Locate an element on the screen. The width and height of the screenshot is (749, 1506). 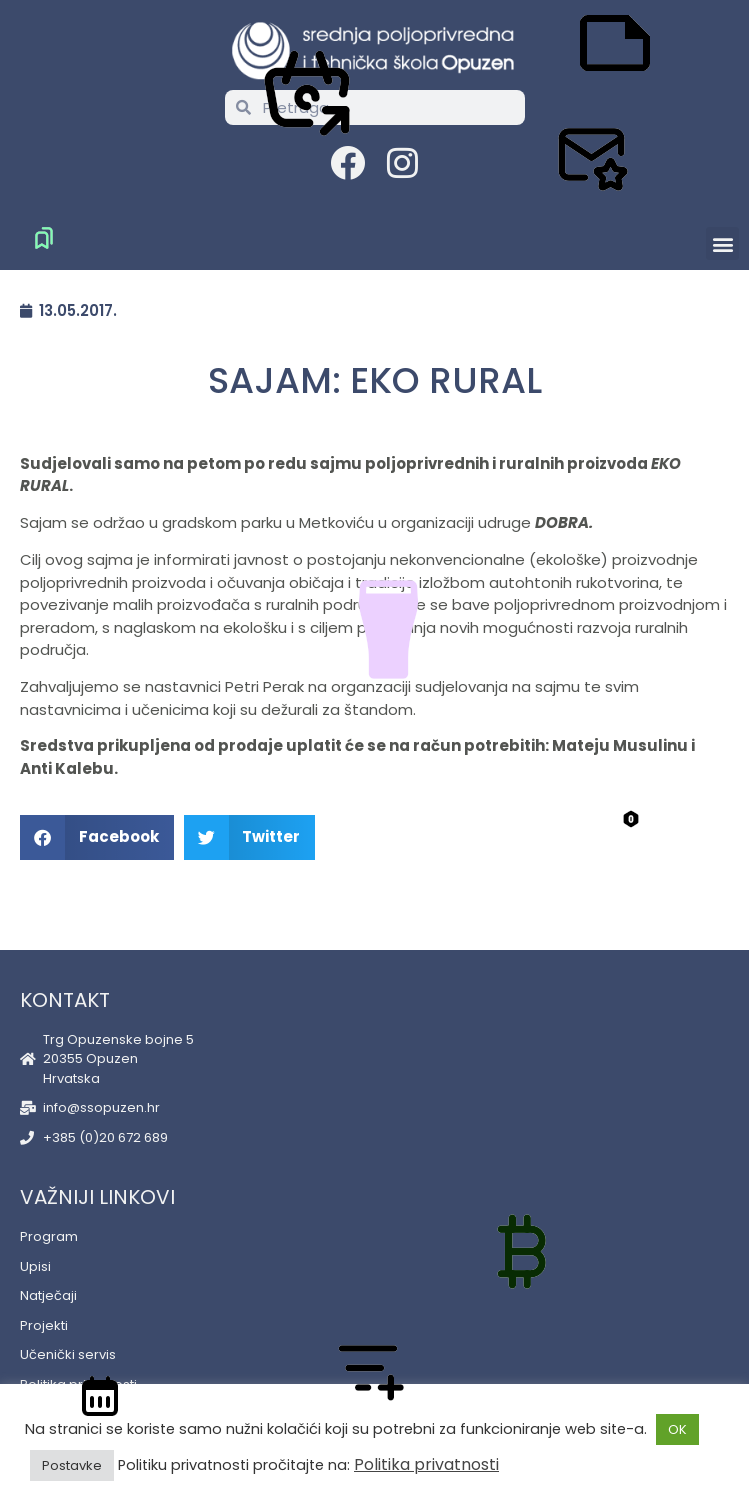
indicates an "O" status or category marker is located at coordinates (631, 819).